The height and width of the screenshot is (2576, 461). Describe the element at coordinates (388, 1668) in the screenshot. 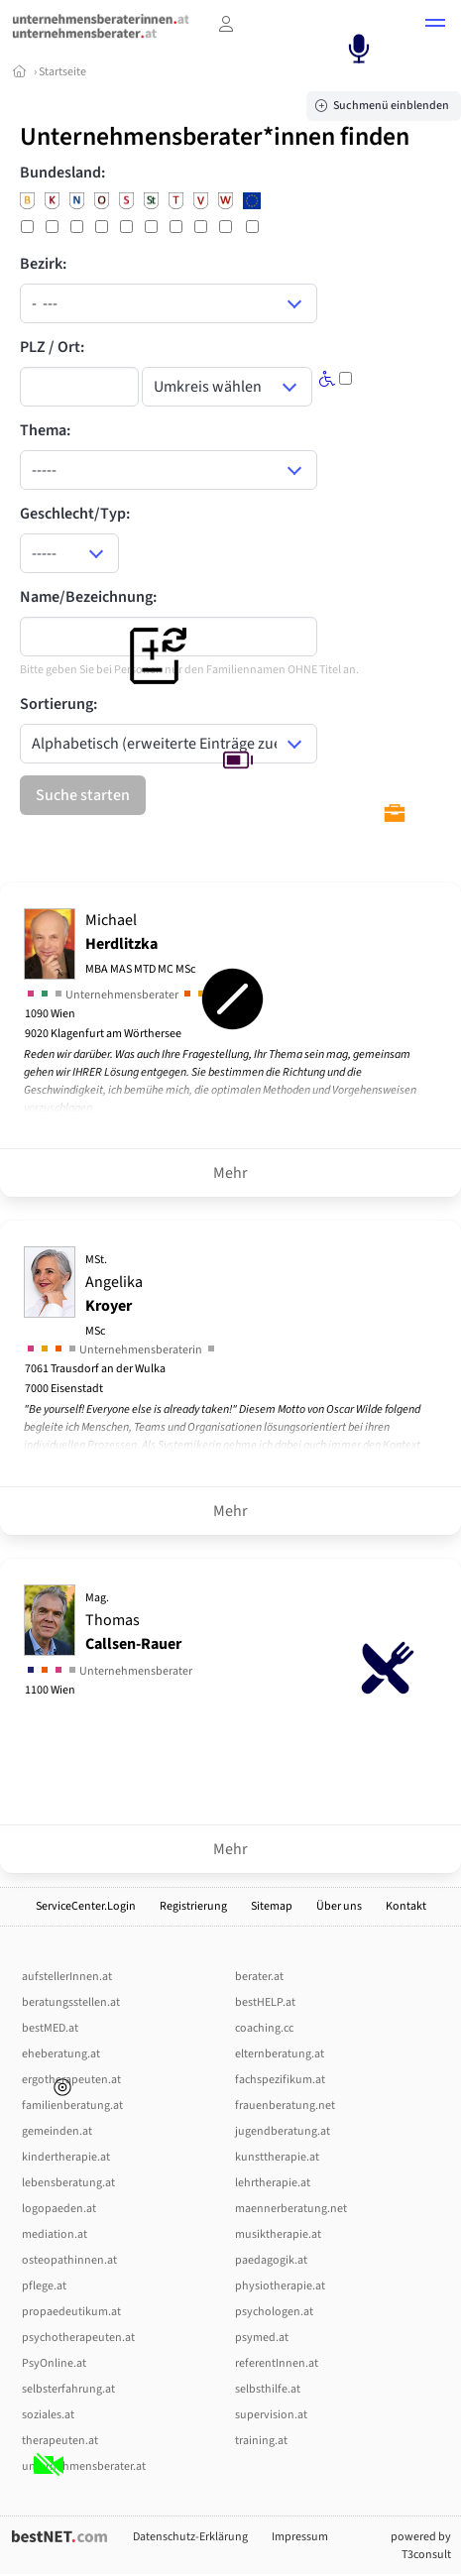

I see `find nearby restaurants` at that location.